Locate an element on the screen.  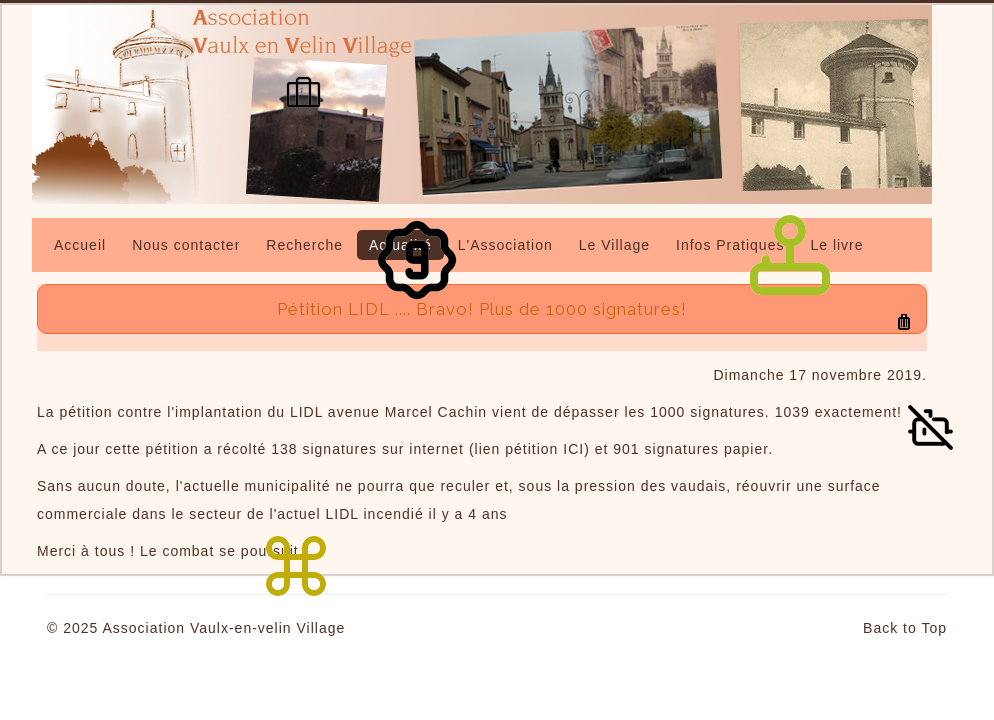
command key modifier for keyboard shortcuts is located at coordinates (296, 566).